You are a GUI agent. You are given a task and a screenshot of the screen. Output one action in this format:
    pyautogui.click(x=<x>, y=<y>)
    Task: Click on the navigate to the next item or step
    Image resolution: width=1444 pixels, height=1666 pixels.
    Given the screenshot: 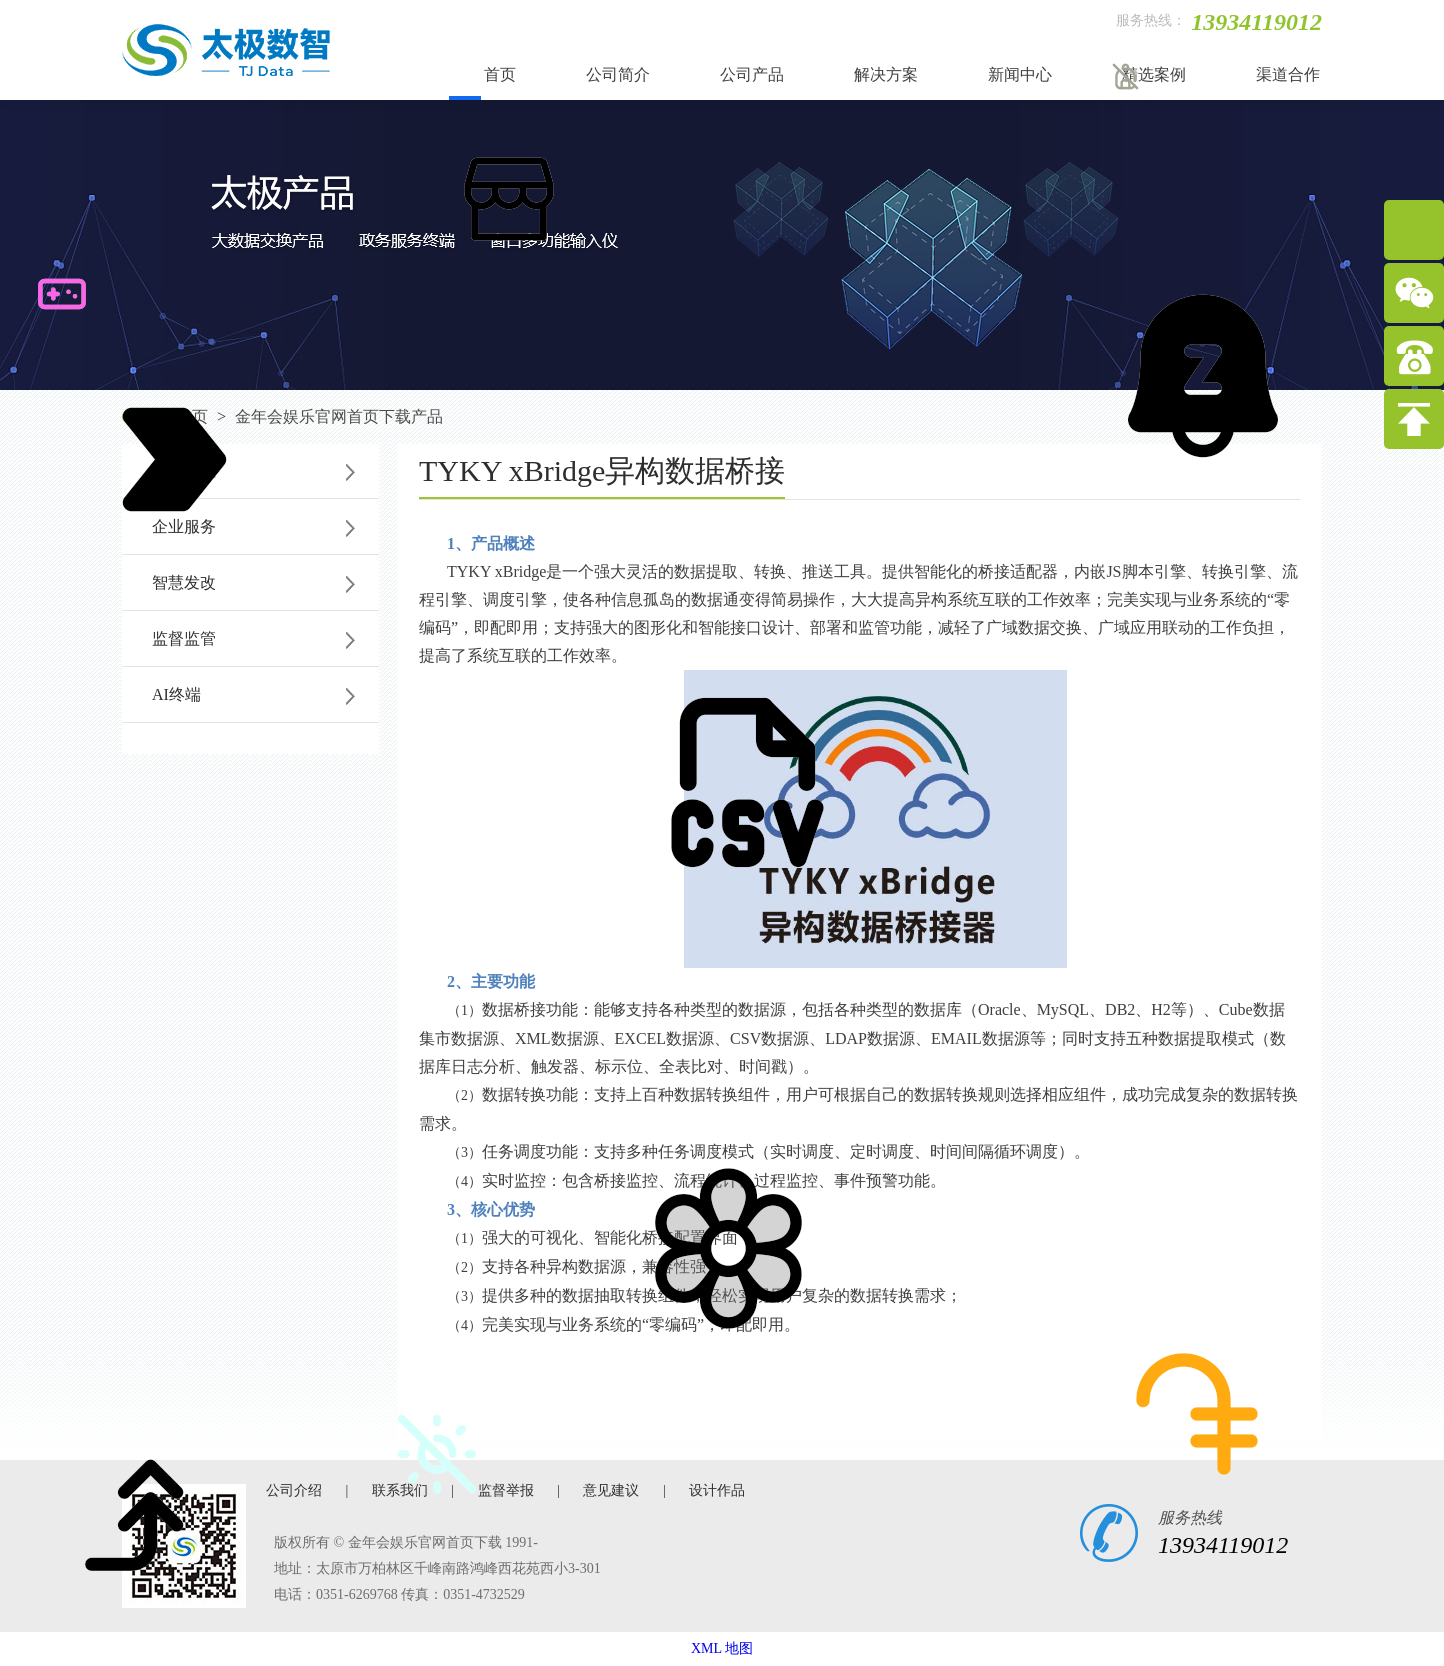 What is the action you would take?
    pyautogui.click(x=174, y=459)
    